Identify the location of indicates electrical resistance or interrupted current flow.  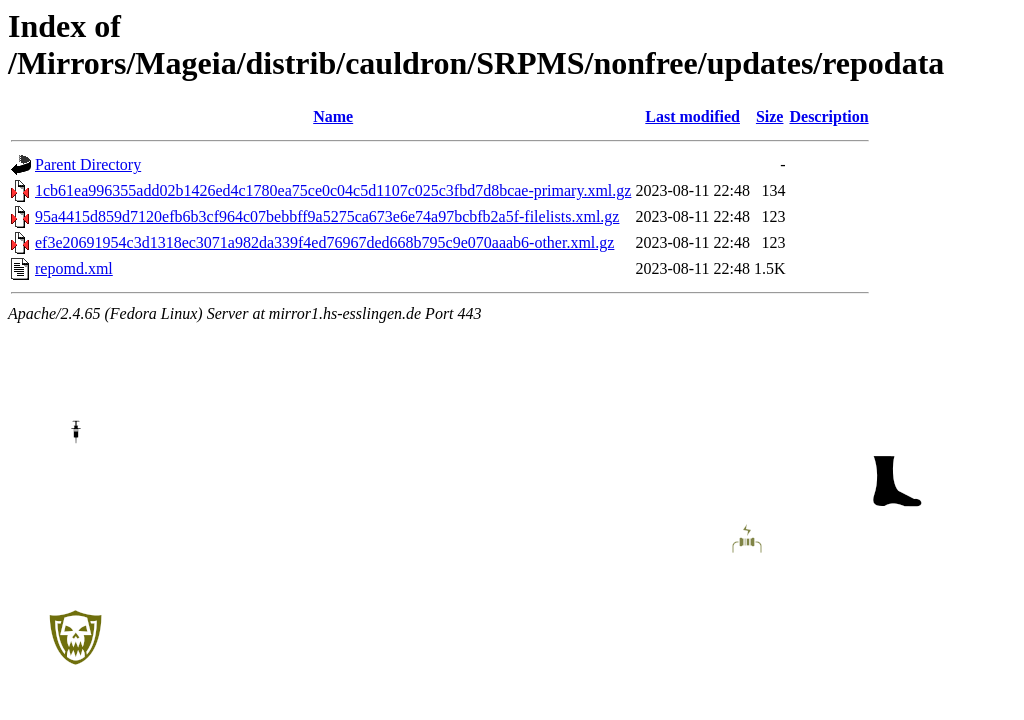
(747, 538).